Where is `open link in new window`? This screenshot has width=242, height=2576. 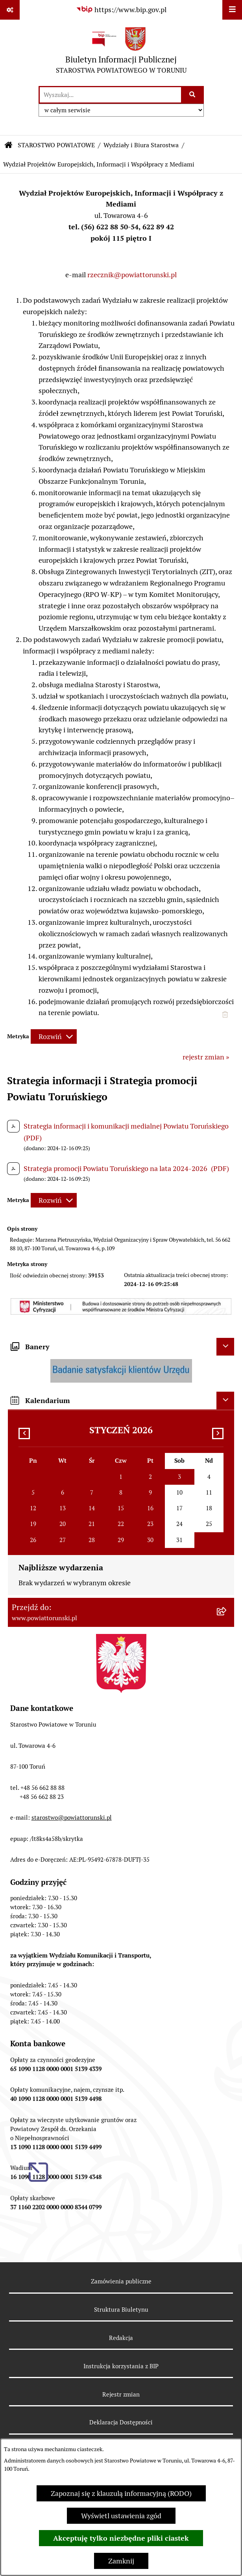 open link in new window is located at coordinates (38, 2172).